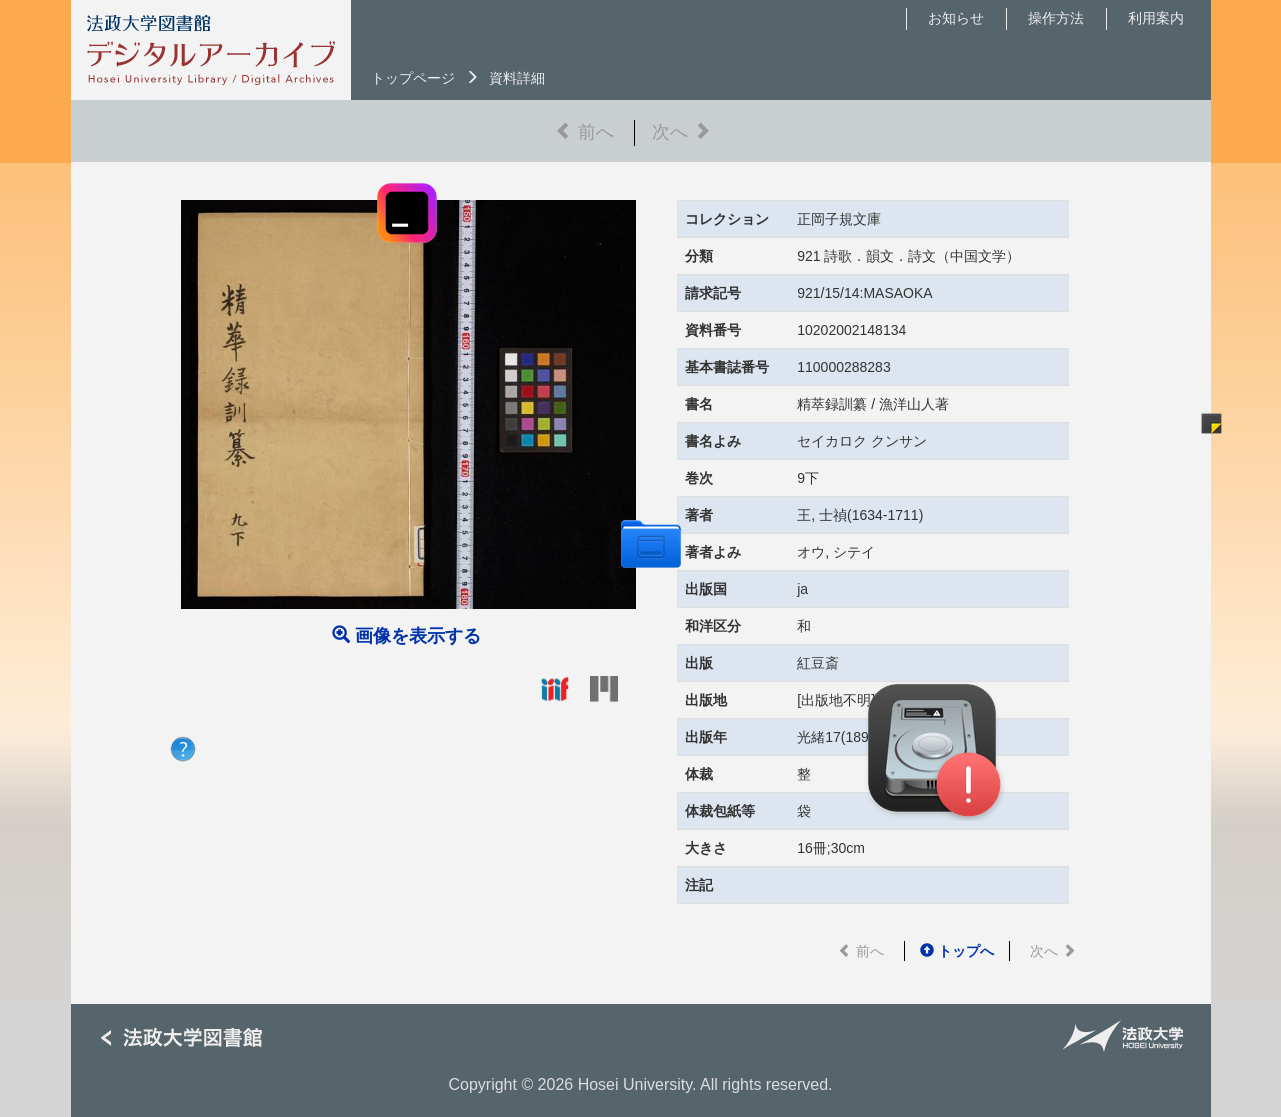  What do you see at coordinates (407, 213) in the screenshot?
I see `open jetbrains toolbox to manage ides` at bounding box center [407, 213].